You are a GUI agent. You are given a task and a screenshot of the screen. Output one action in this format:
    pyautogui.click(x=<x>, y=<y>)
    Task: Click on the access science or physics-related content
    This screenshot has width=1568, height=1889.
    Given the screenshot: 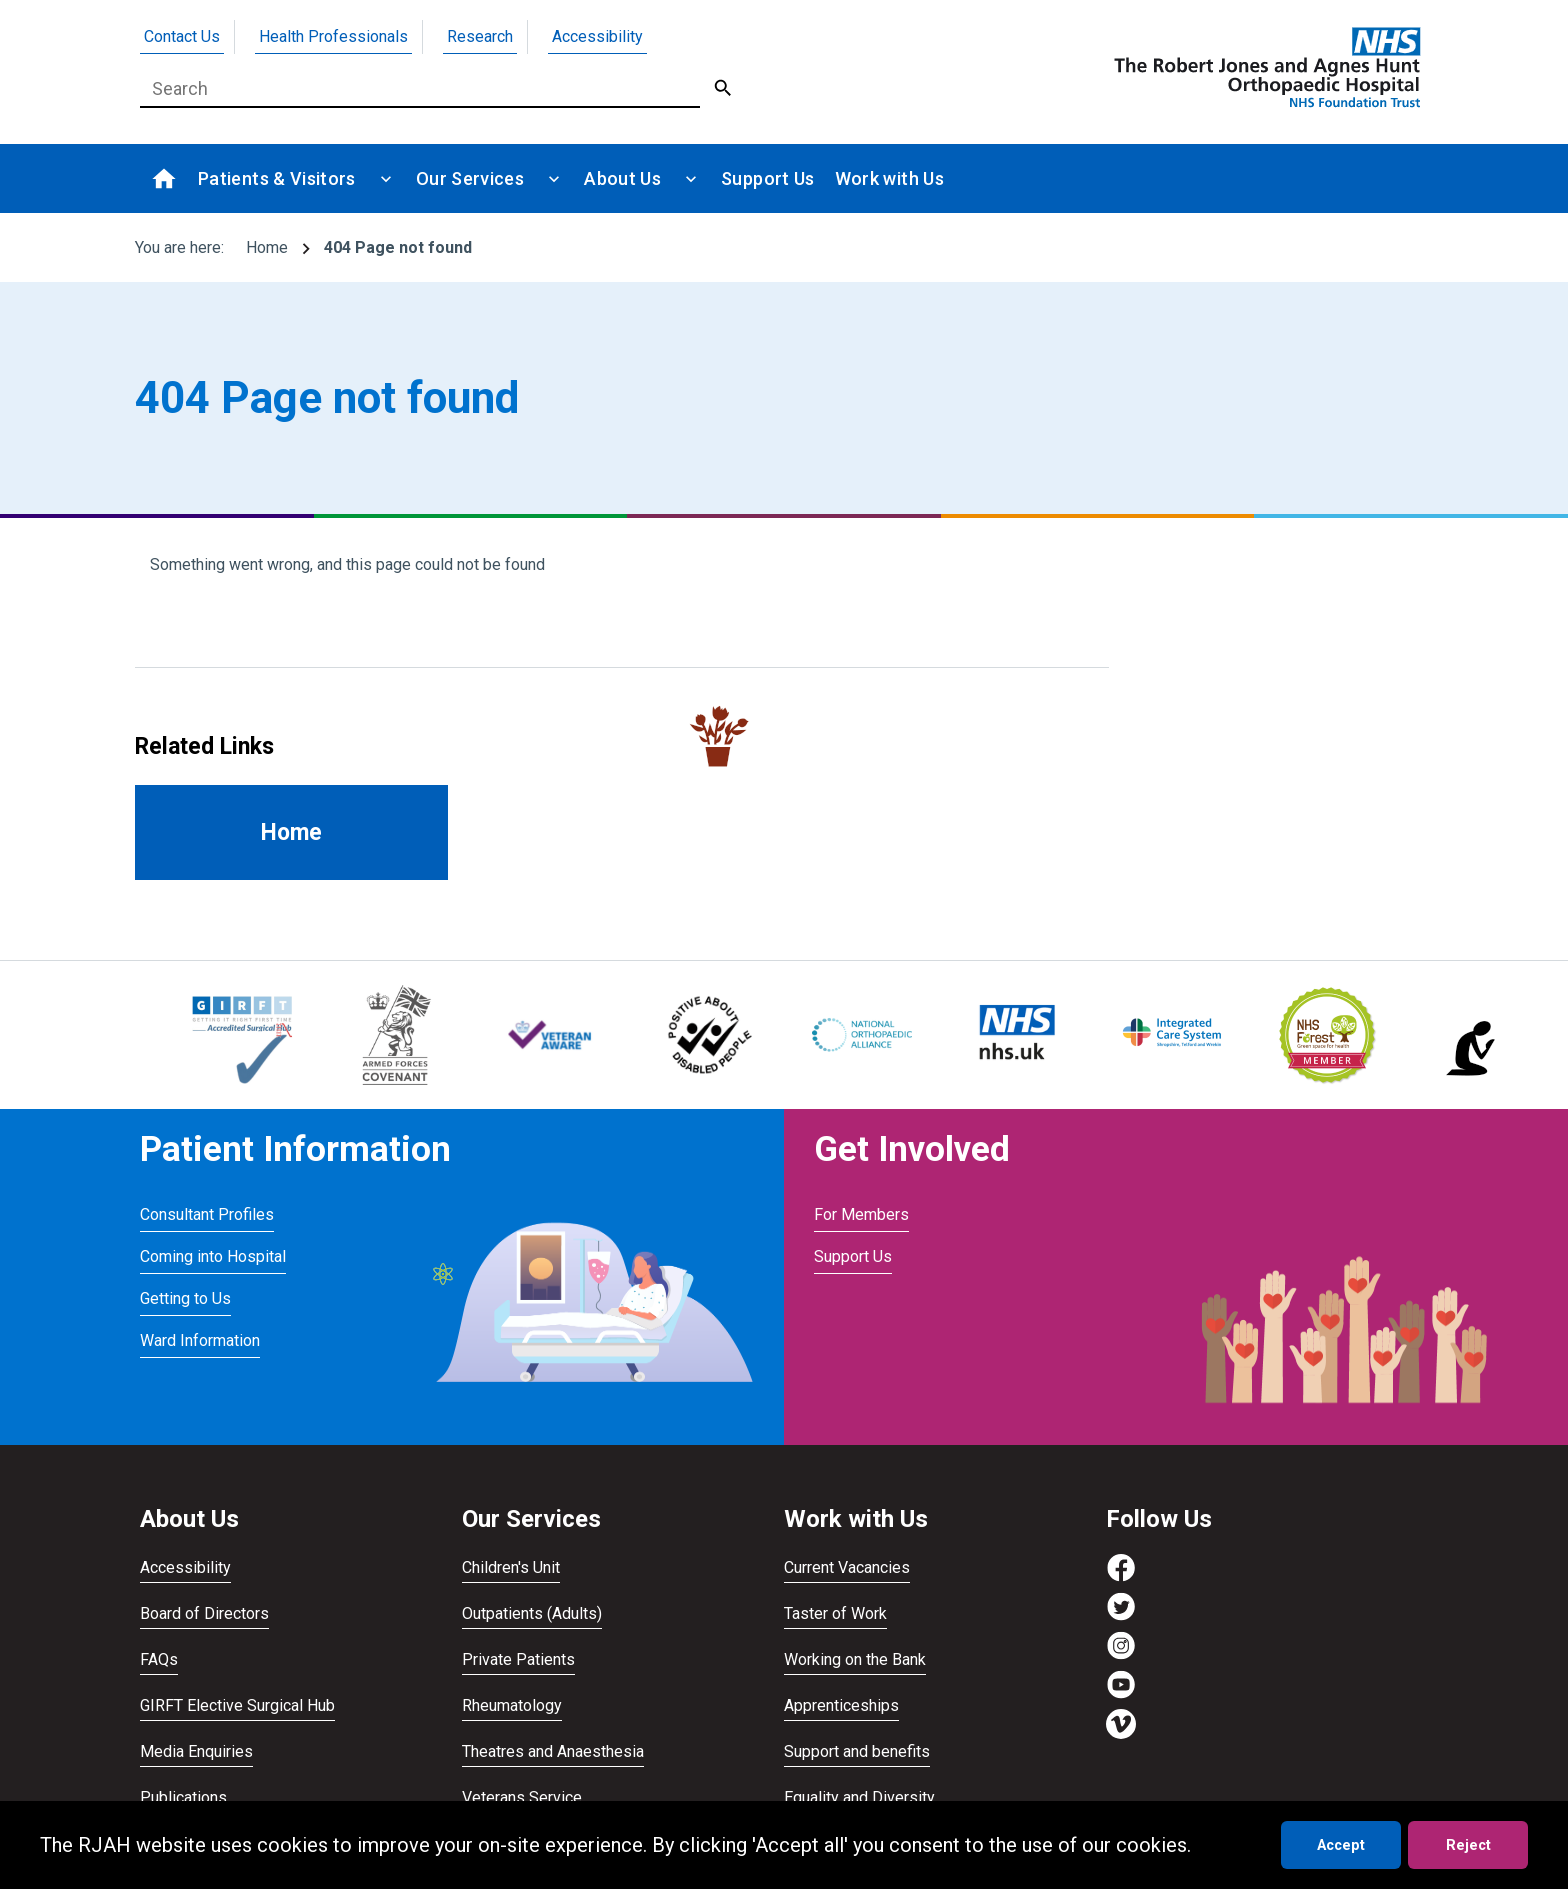 What is the action you would take?
    pyautogui.click(x=443, y=1274)
    